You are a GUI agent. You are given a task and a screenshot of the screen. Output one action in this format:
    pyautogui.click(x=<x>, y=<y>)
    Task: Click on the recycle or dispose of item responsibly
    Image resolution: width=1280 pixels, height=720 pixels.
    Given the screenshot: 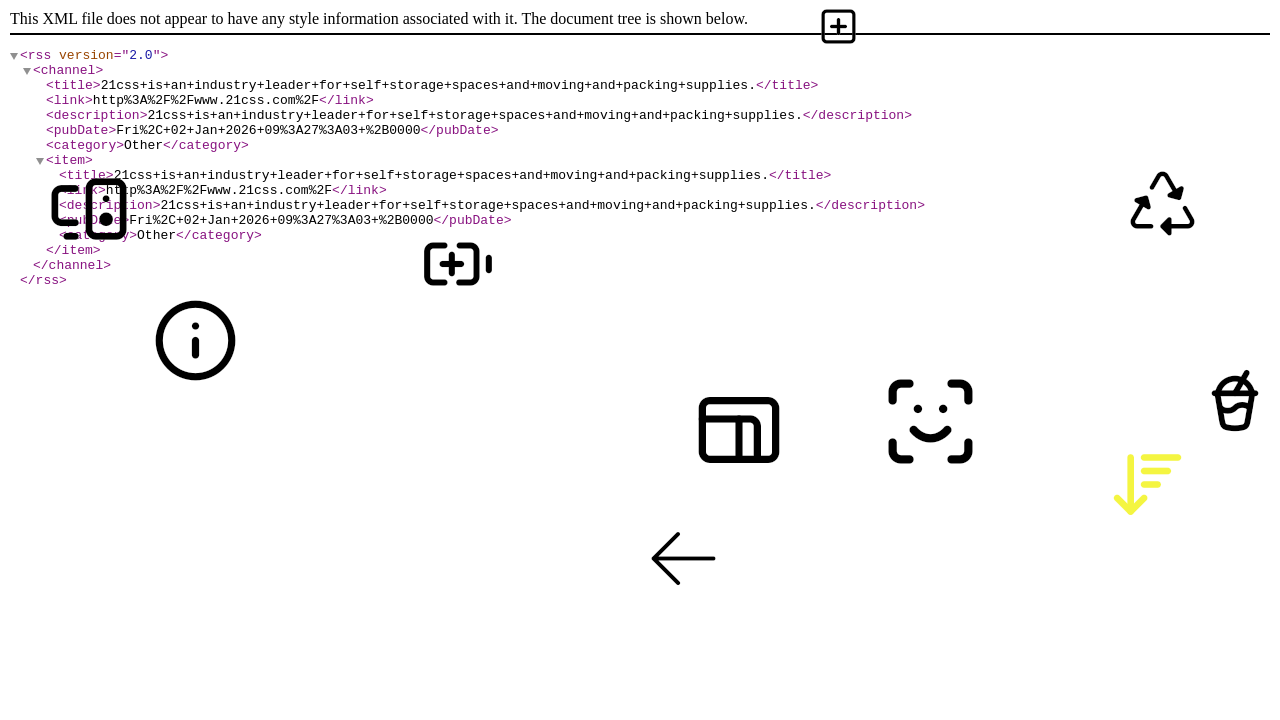 What is the action you would take?
    pyautogui.click(x=1162, y=203)
    